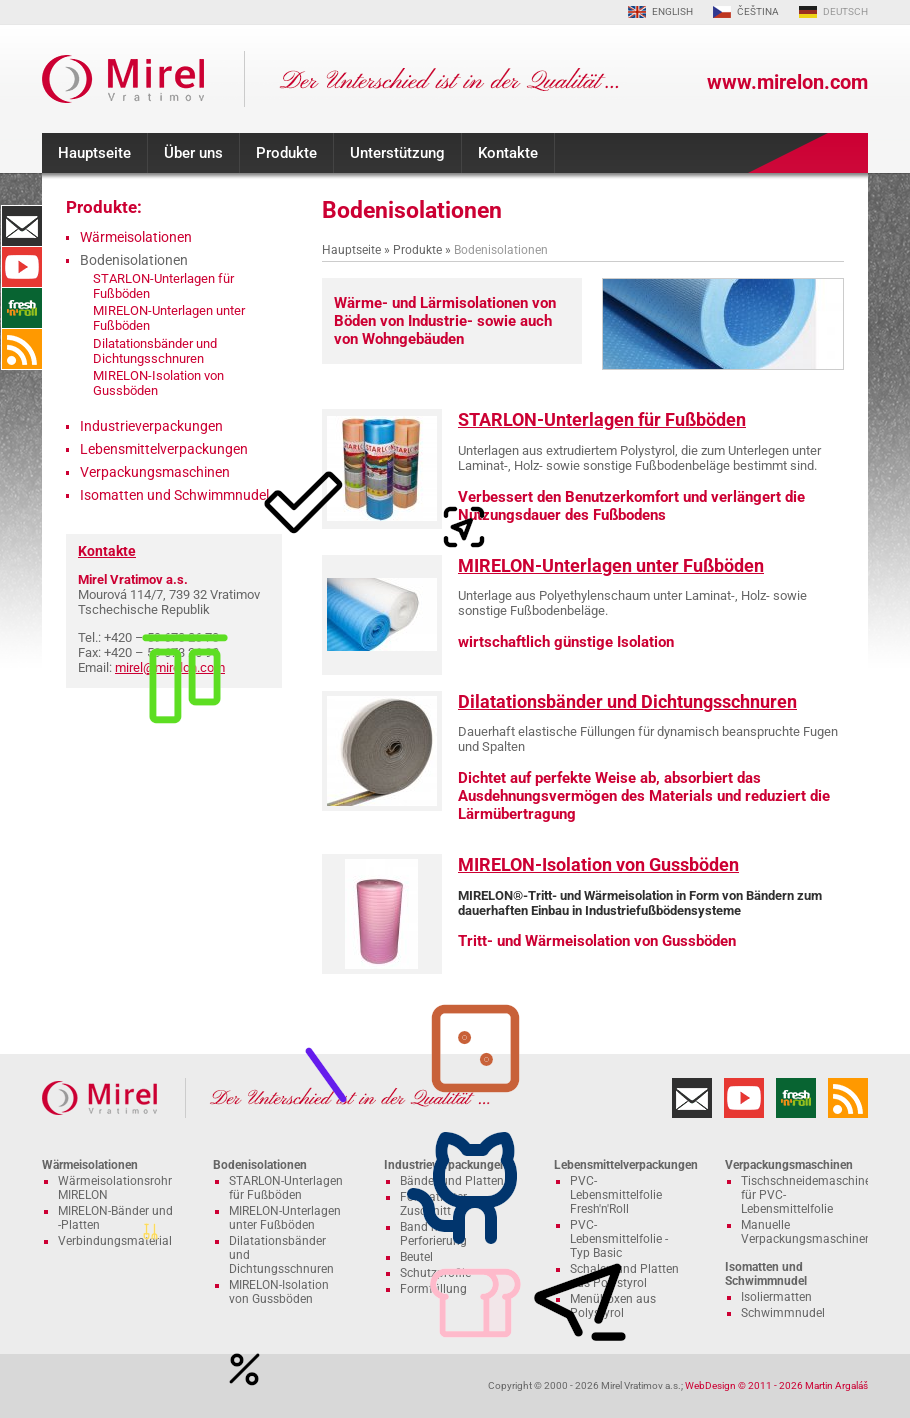  Describe the element at coordinates (302, 501) in the screenshot. I see `confirm or submit an action` at that location.